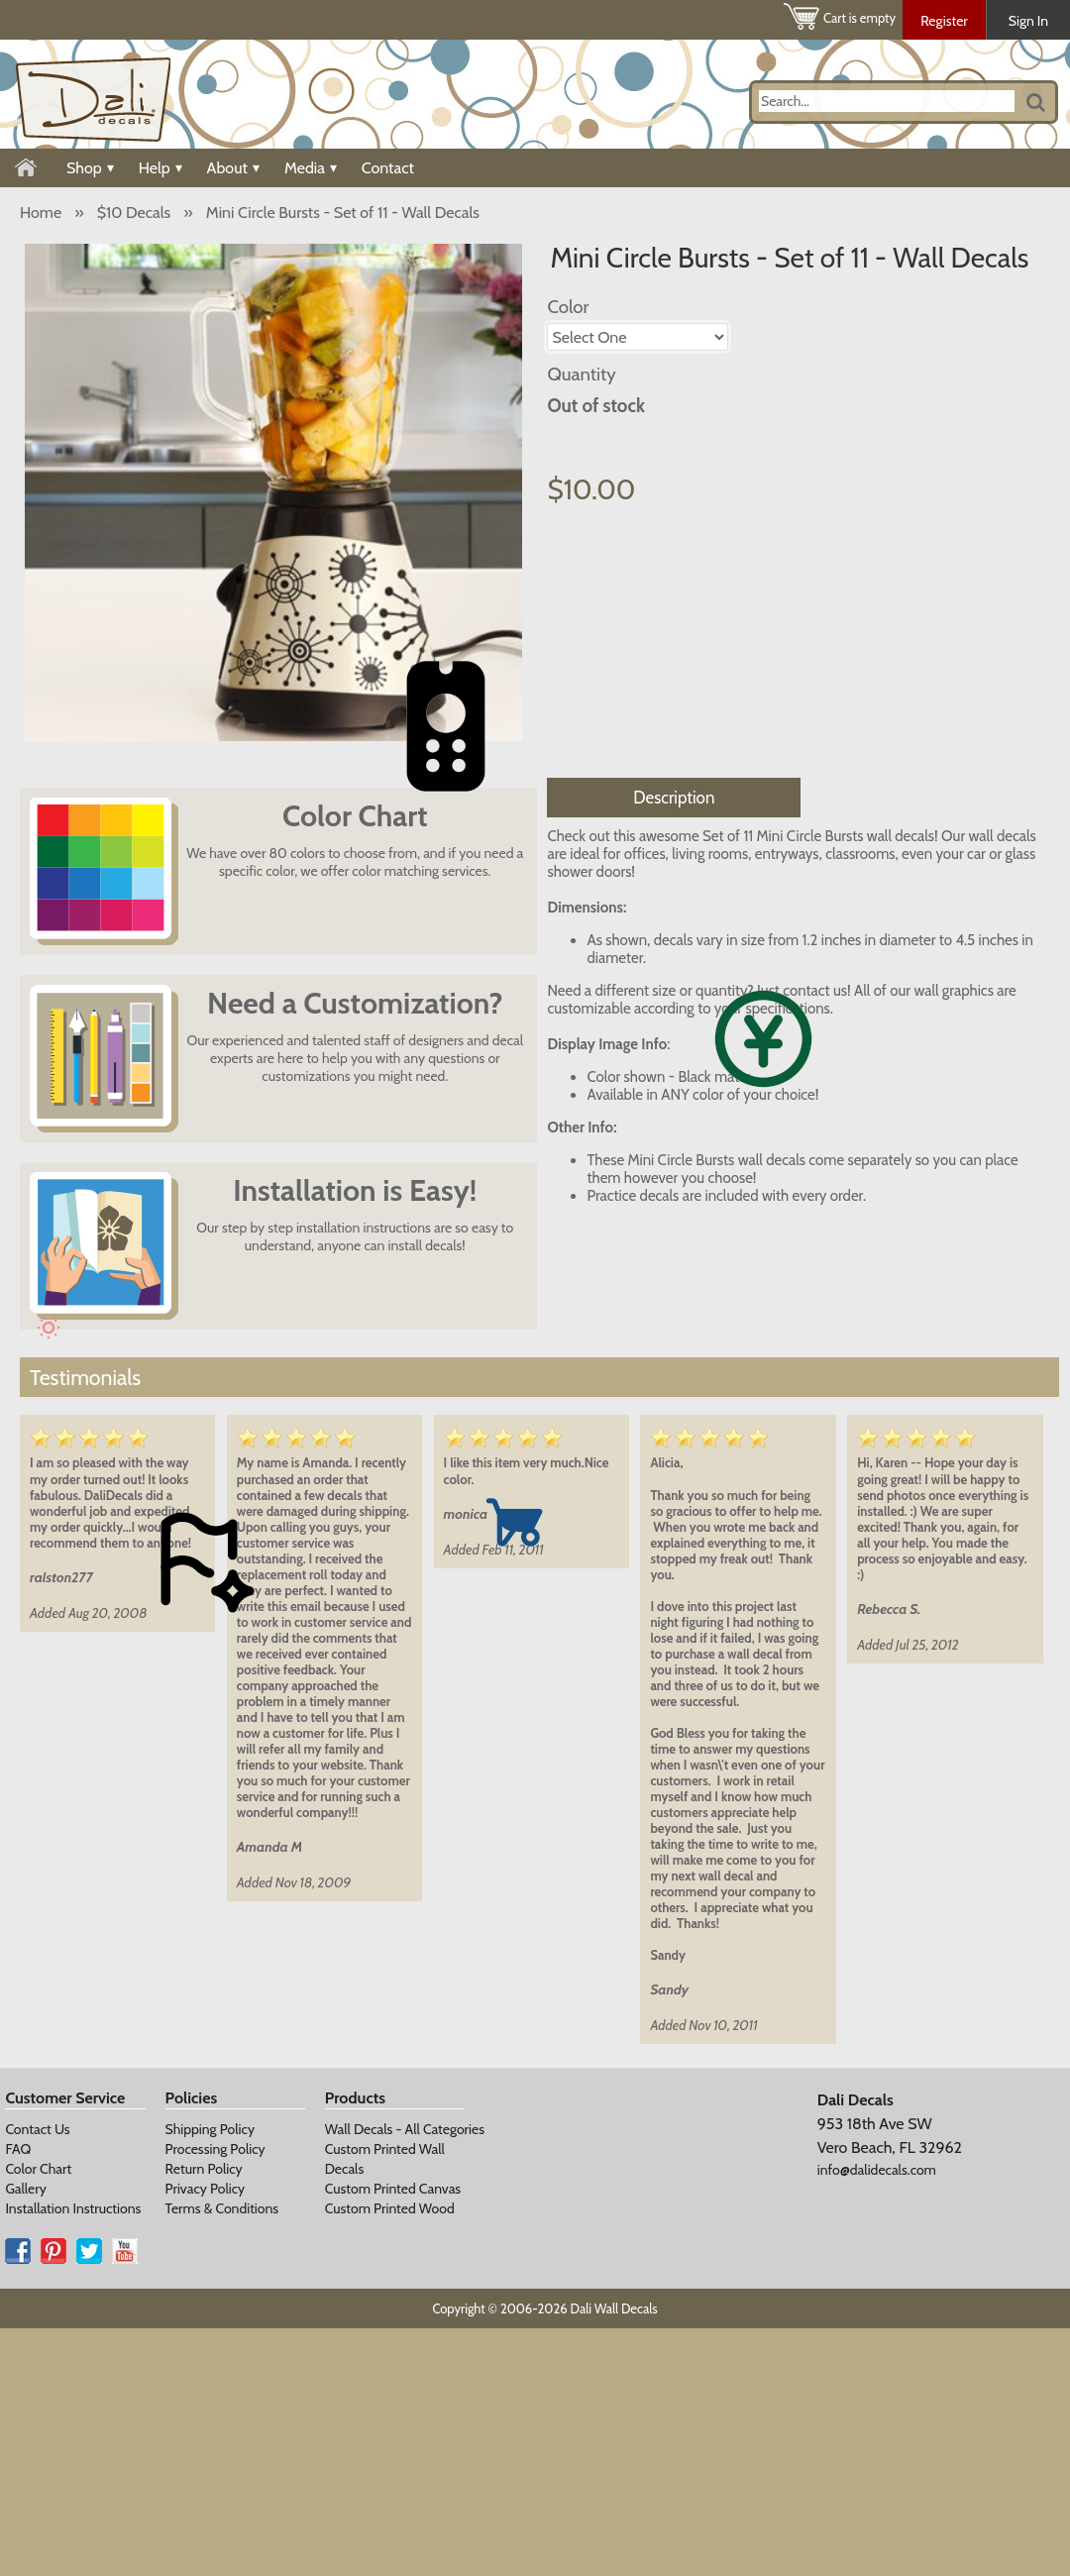 Image resolution: width=1070 pixels, height=2576 pixels. I want to click on access gardening tools or supplies, so click(515, 1522).